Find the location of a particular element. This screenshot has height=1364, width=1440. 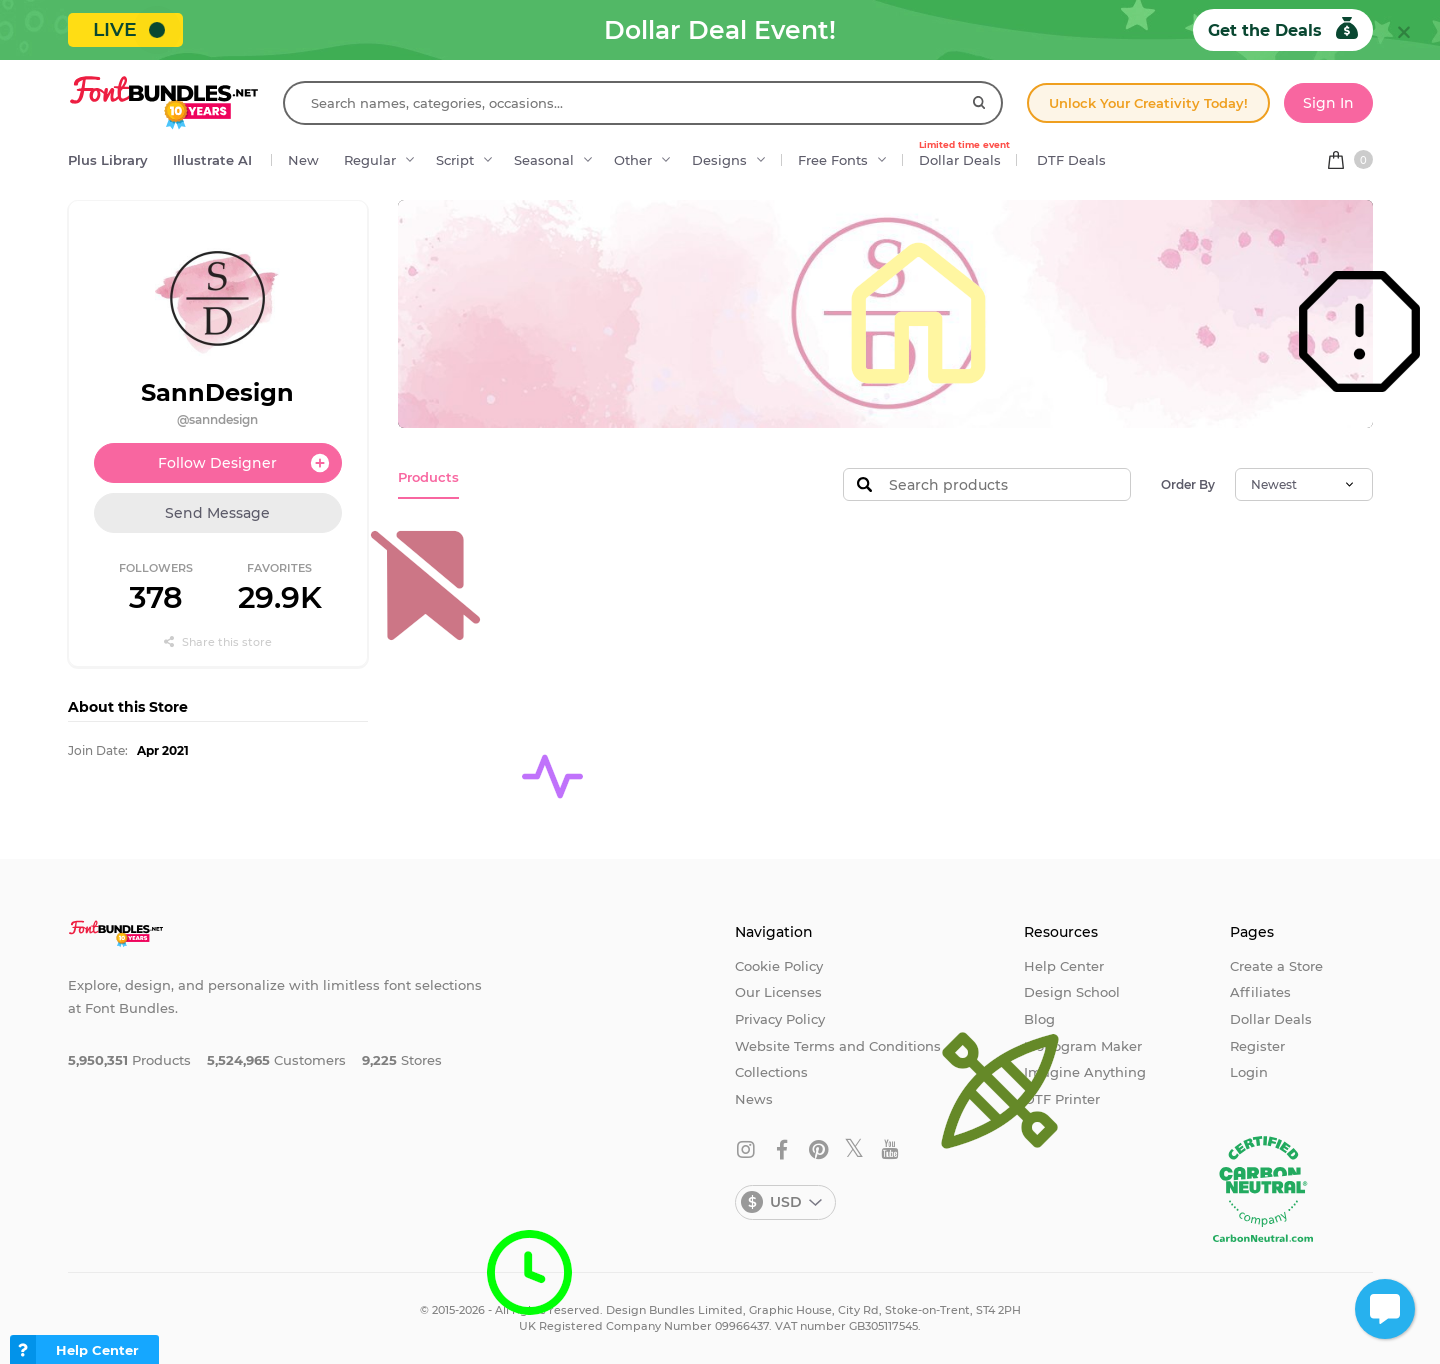

view repository activity and insights is located at coordinates (552, 777).